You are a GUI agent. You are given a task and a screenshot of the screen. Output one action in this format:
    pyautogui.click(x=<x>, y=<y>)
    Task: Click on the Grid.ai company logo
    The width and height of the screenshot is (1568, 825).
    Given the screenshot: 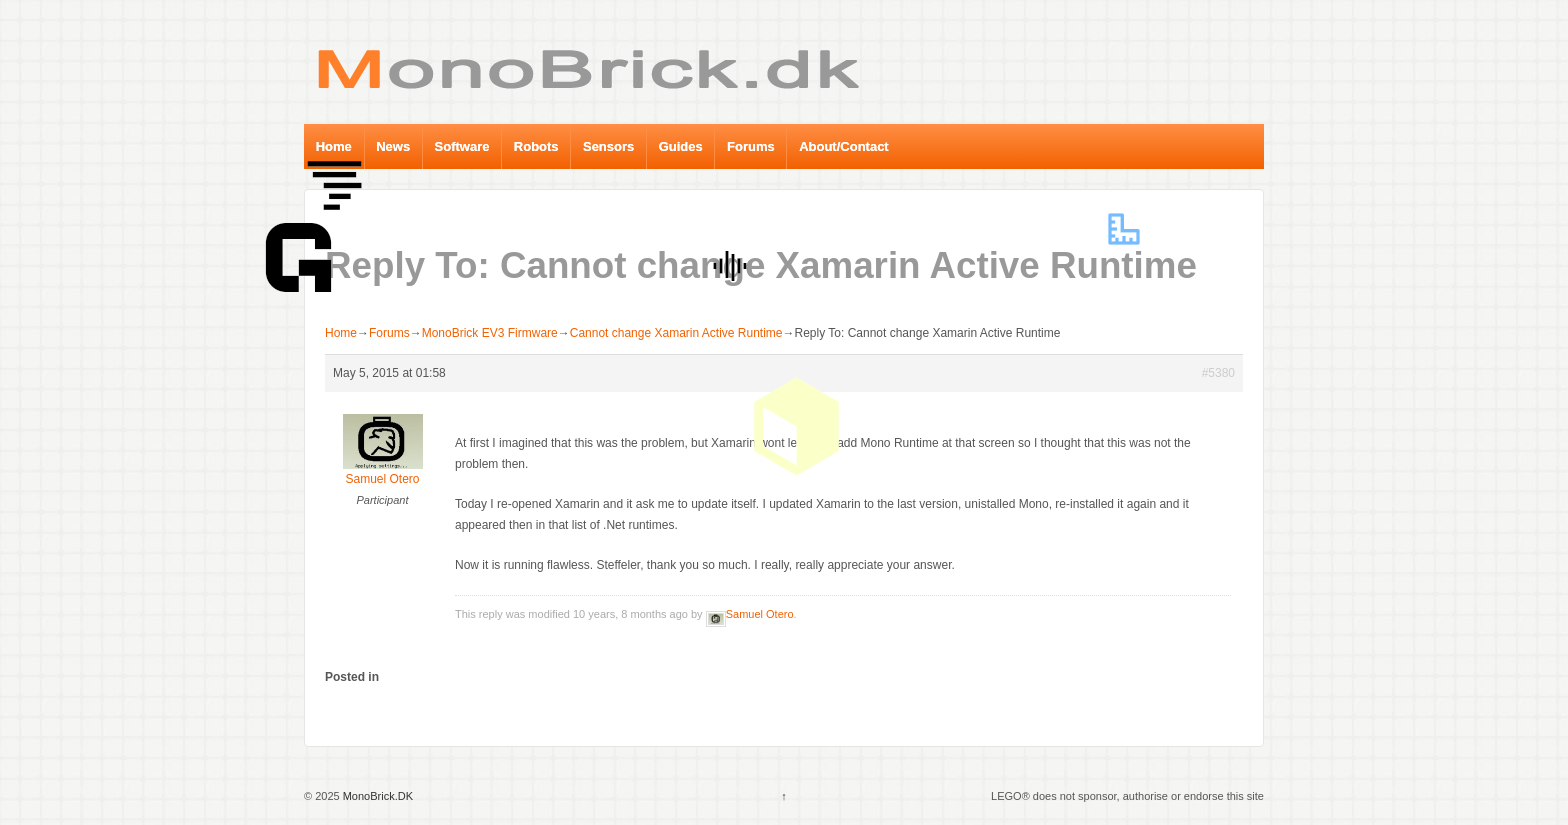 What is the action you would take?
    pyautogui.click(x=298, y=257)
    